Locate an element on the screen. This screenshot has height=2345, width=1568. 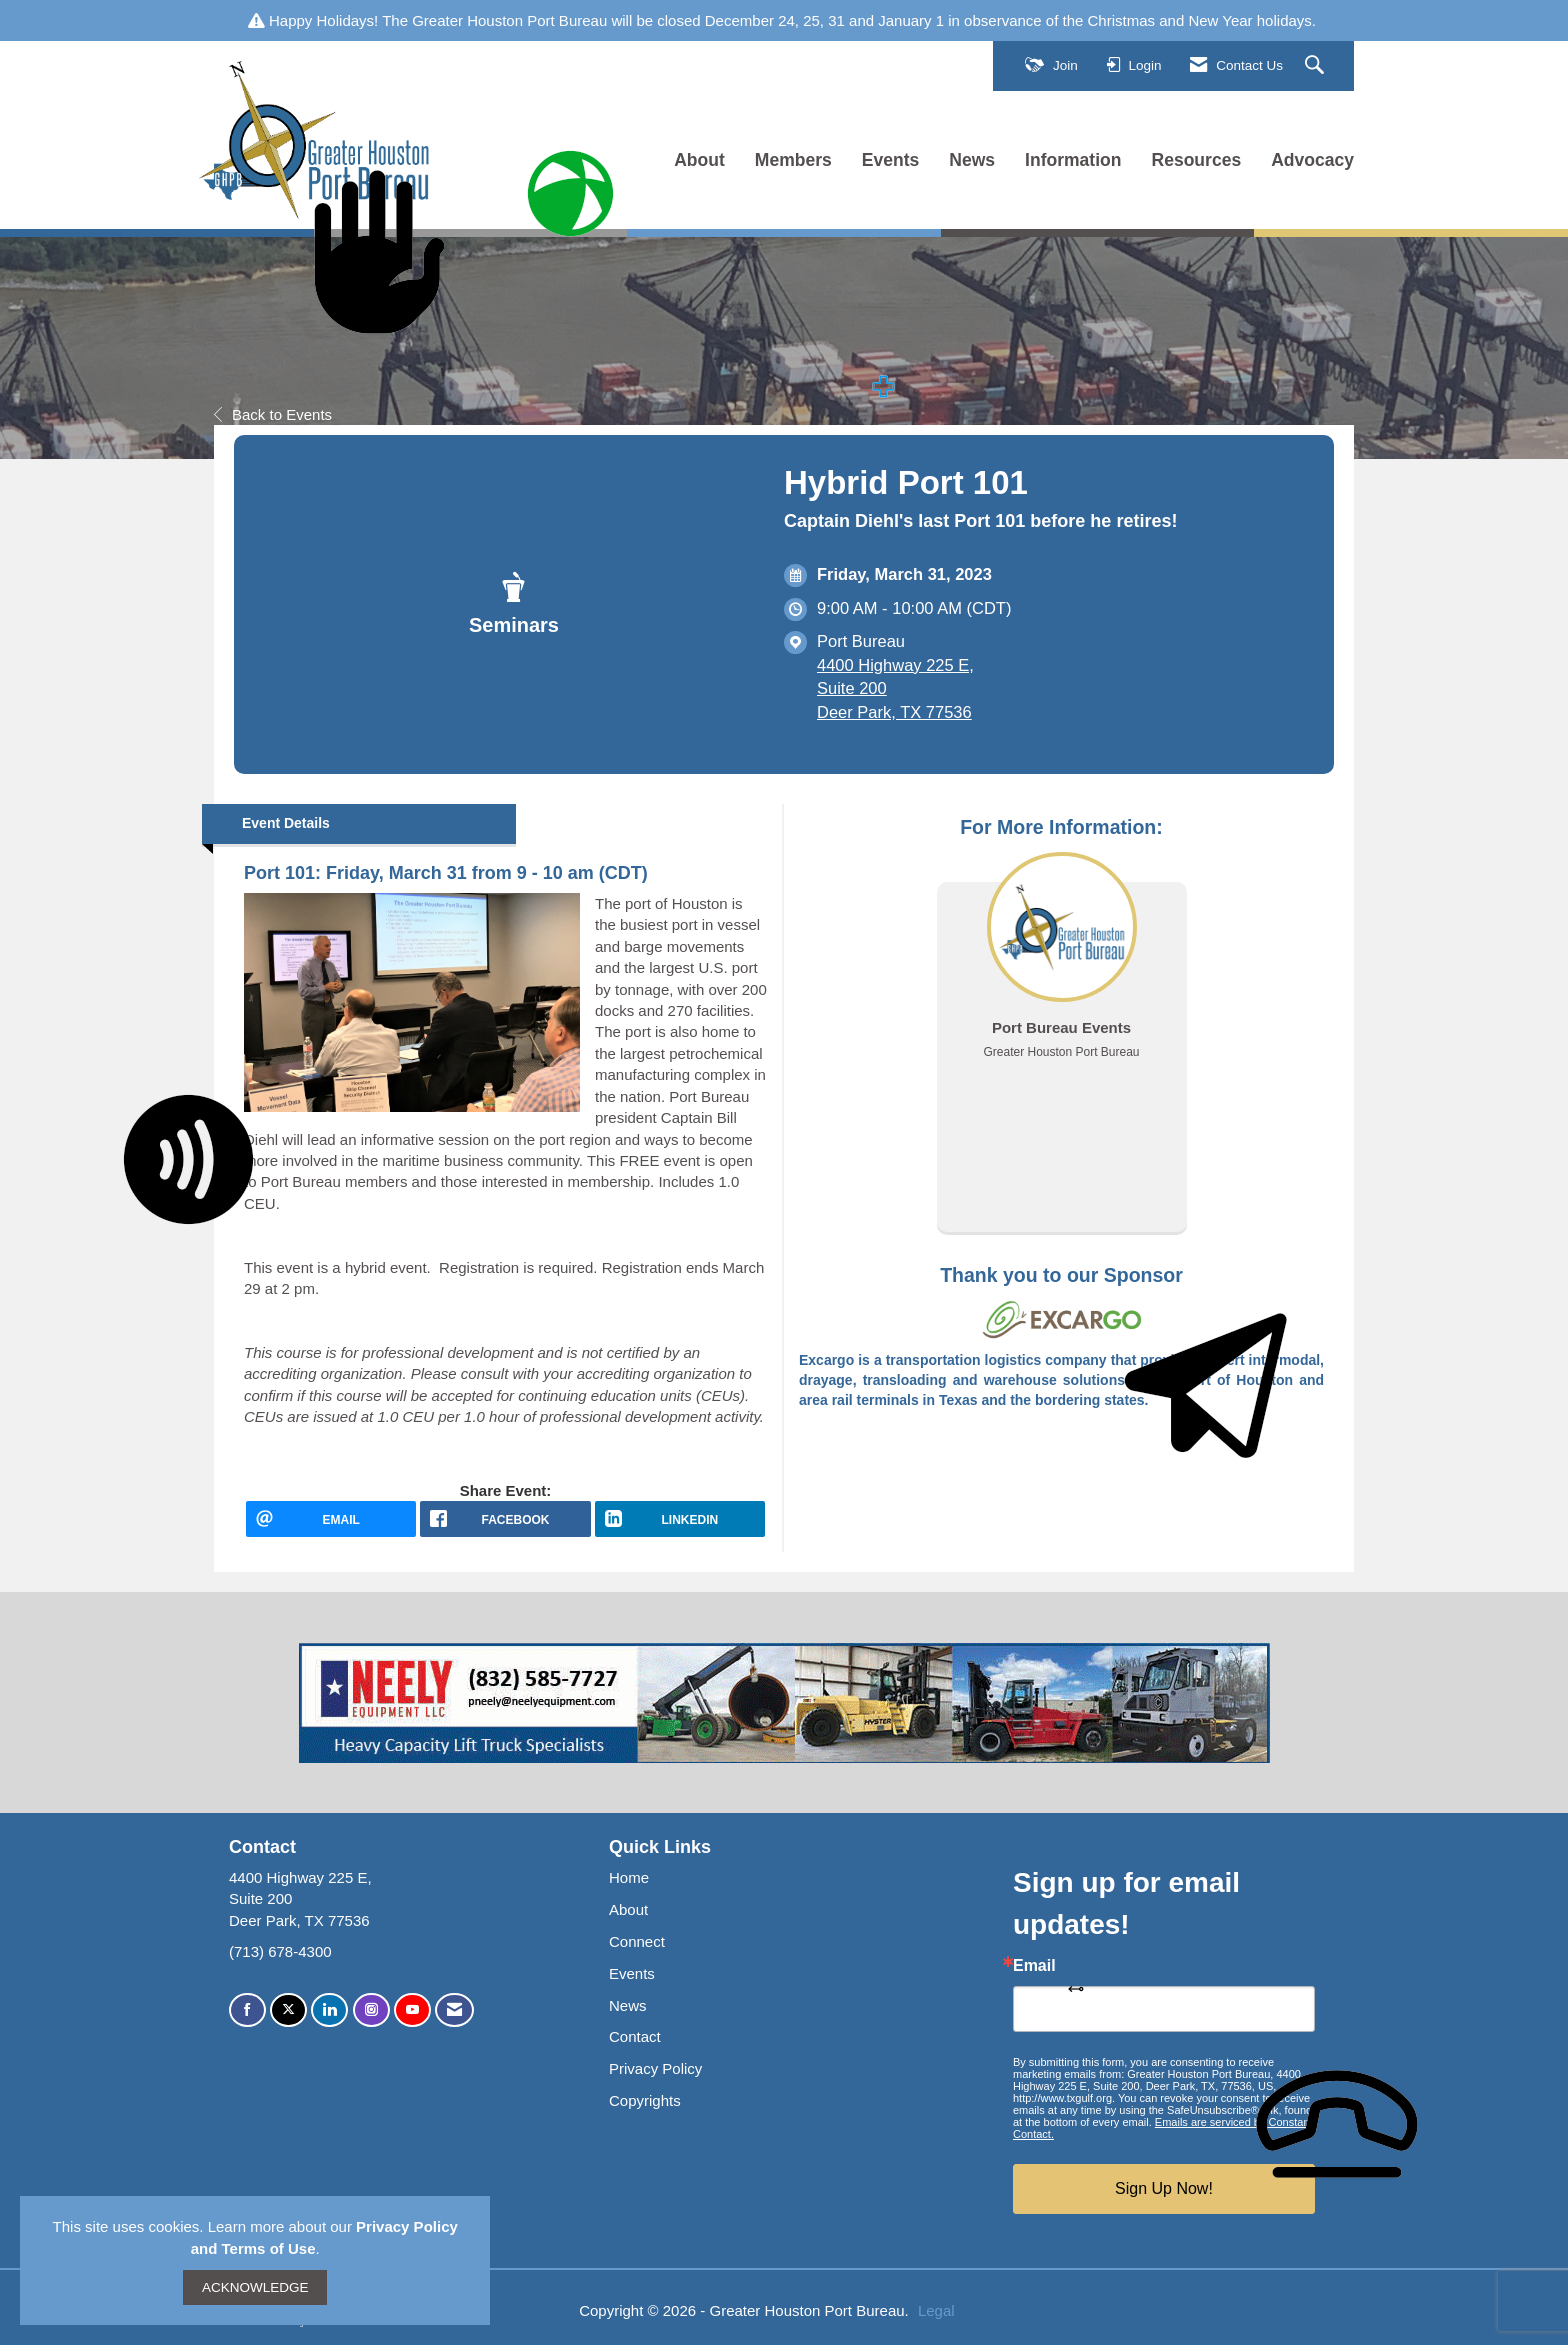
stop or pause an action is located at coordinates (380, 252).